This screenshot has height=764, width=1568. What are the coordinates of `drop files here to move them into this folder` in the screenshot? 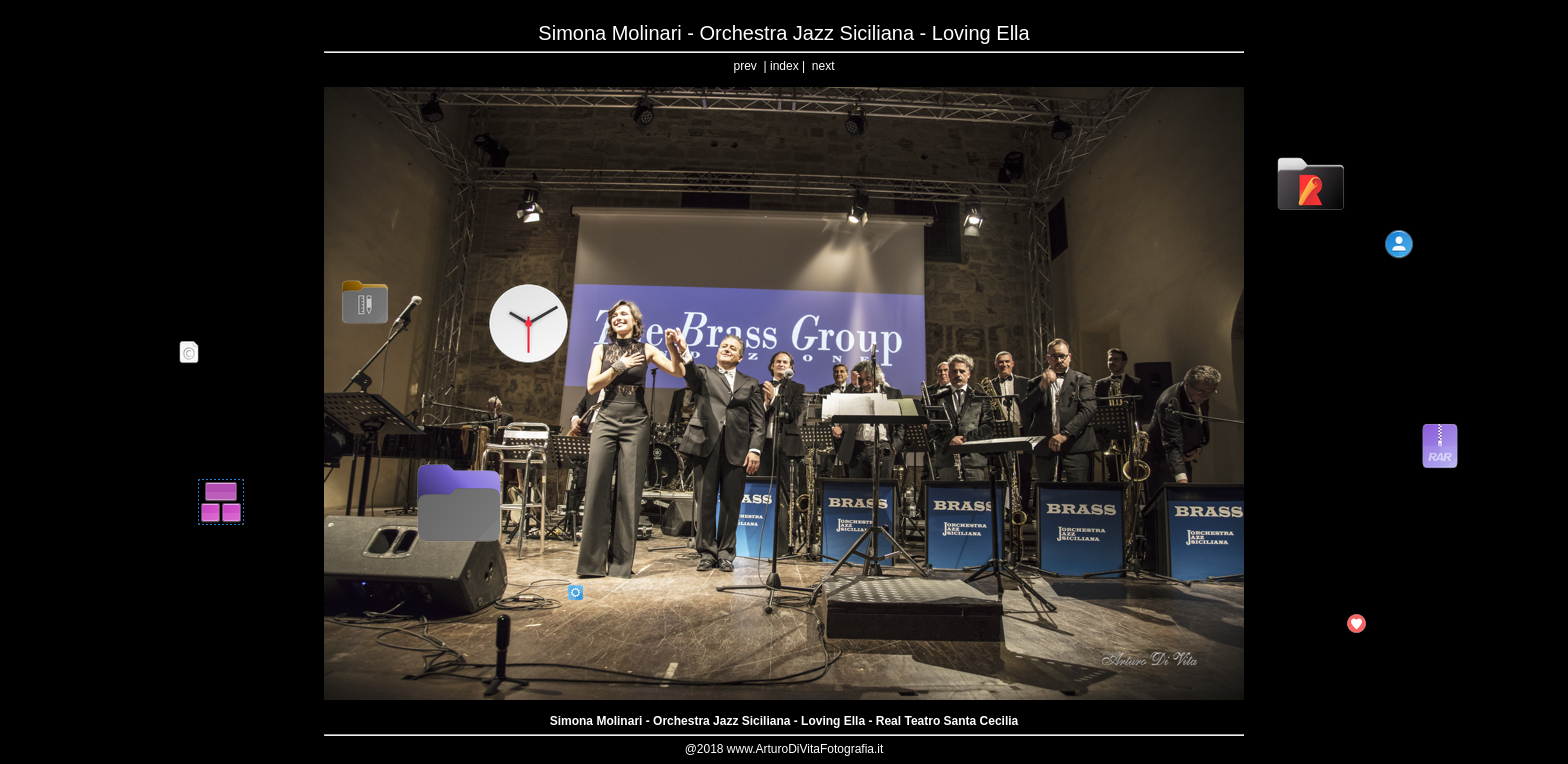 It's located at (459, 503).